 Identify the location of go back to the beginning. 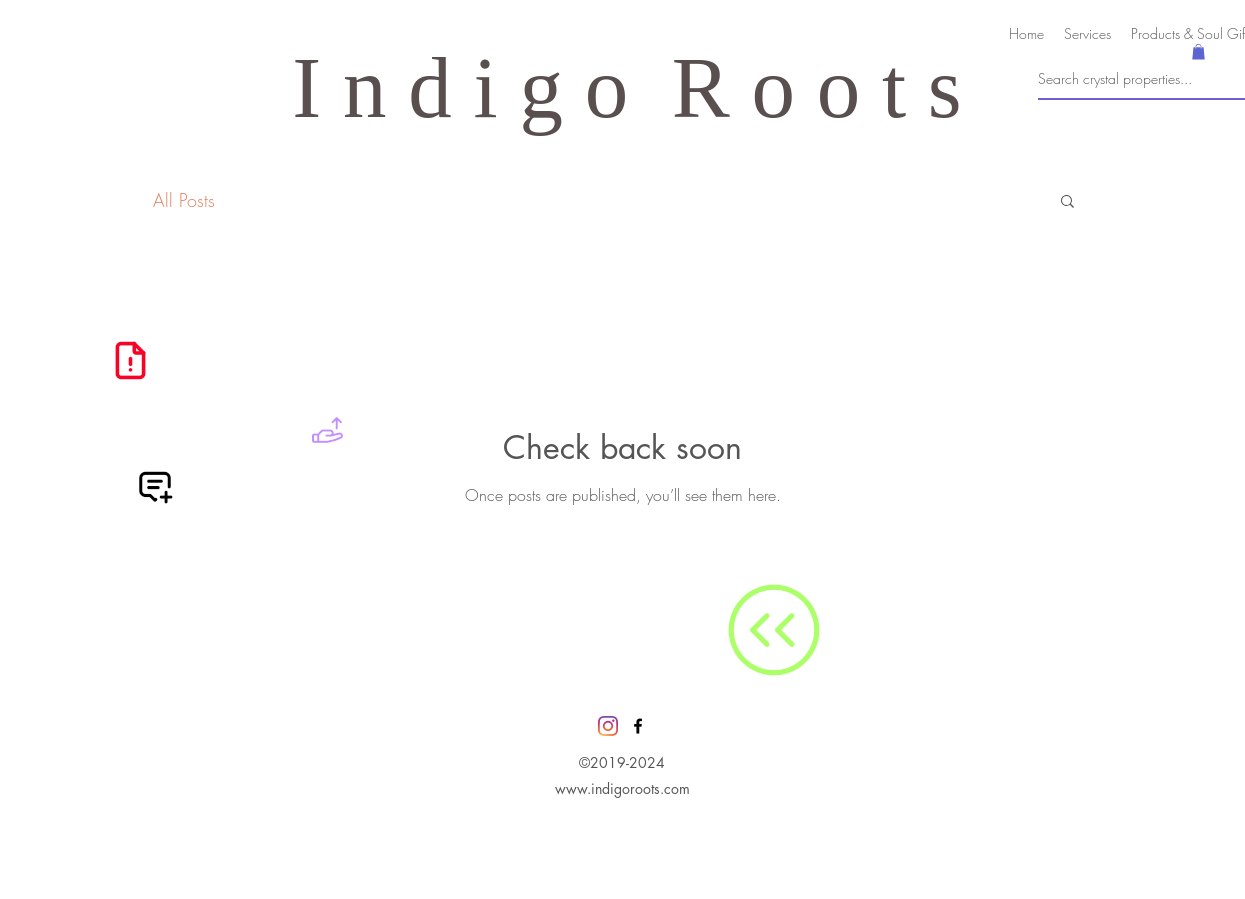
(774, 630).